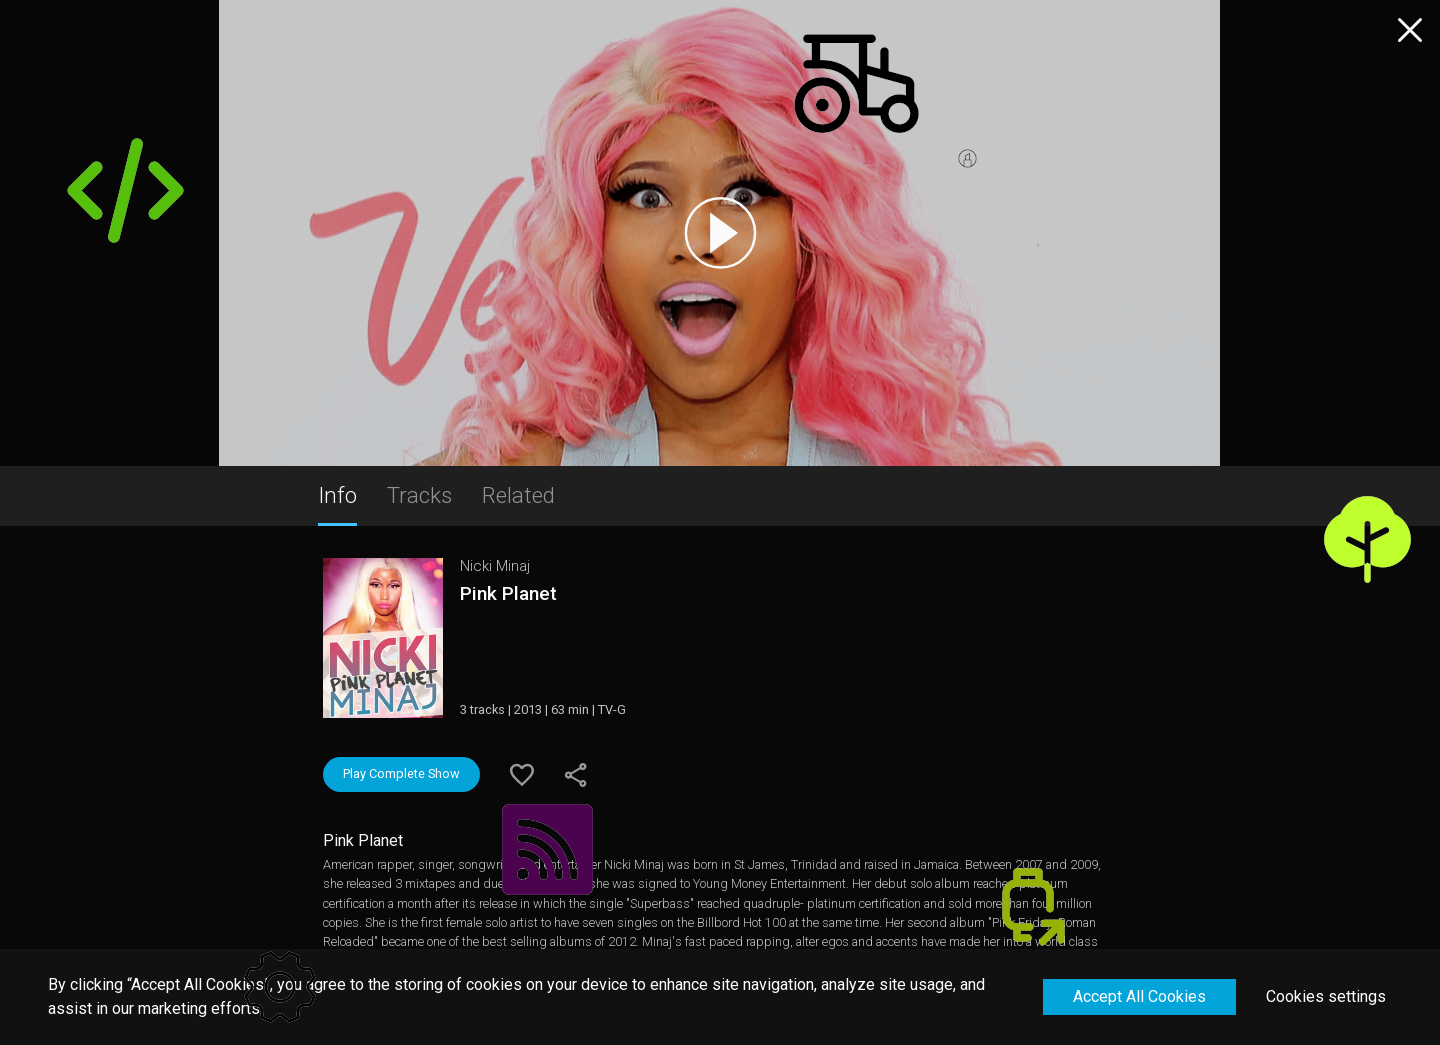 The image size is (1440, 1045). Describe the element at coordinates (125, 190) in the screenshot. I see `view or edit source code` at that location.